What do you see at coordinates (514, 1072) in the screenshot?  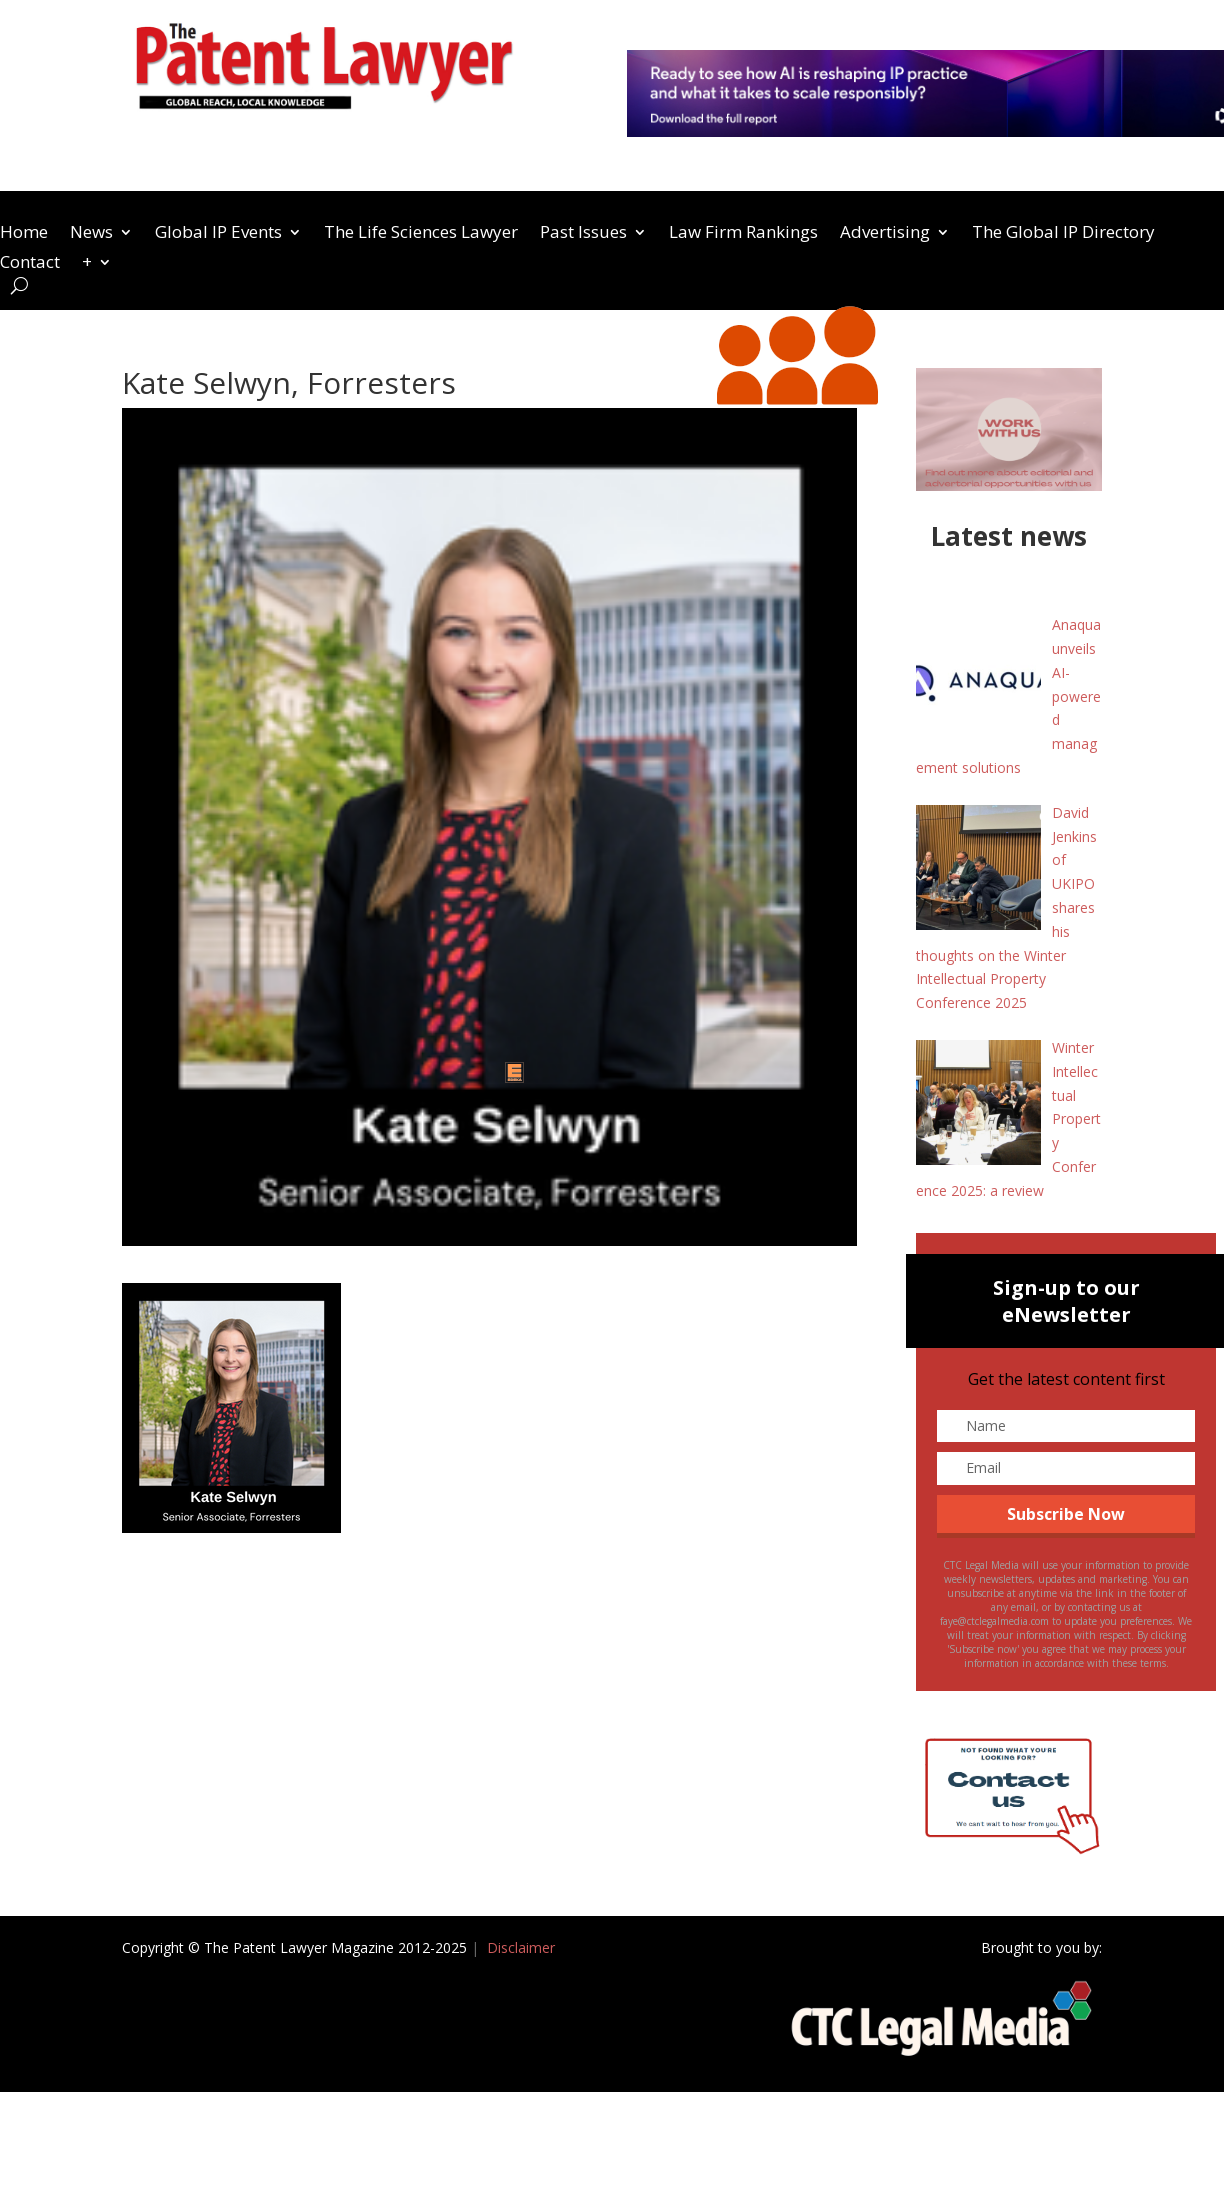 I see `open the EDEKA grocery store app` at bounding box center [514, 1072].